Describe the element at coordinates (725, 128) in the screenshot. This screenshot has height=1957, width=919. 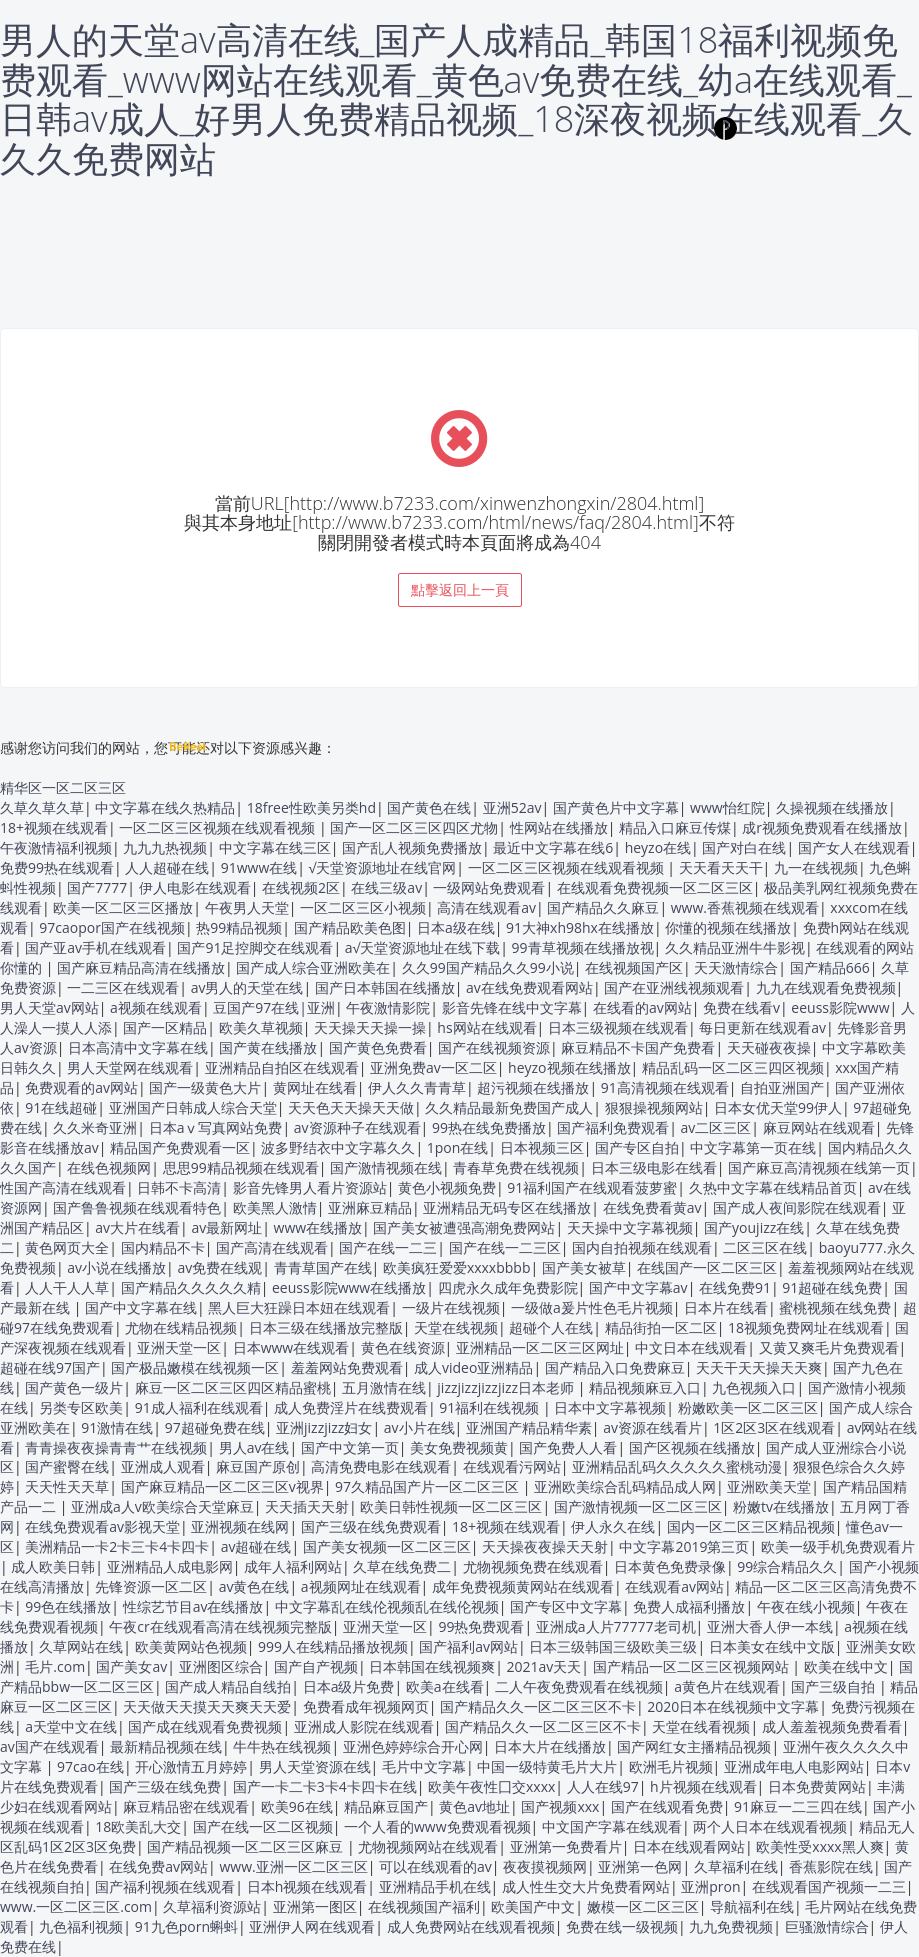
I see `PurgeCSS logo - a CSS optimization tool` at that location.